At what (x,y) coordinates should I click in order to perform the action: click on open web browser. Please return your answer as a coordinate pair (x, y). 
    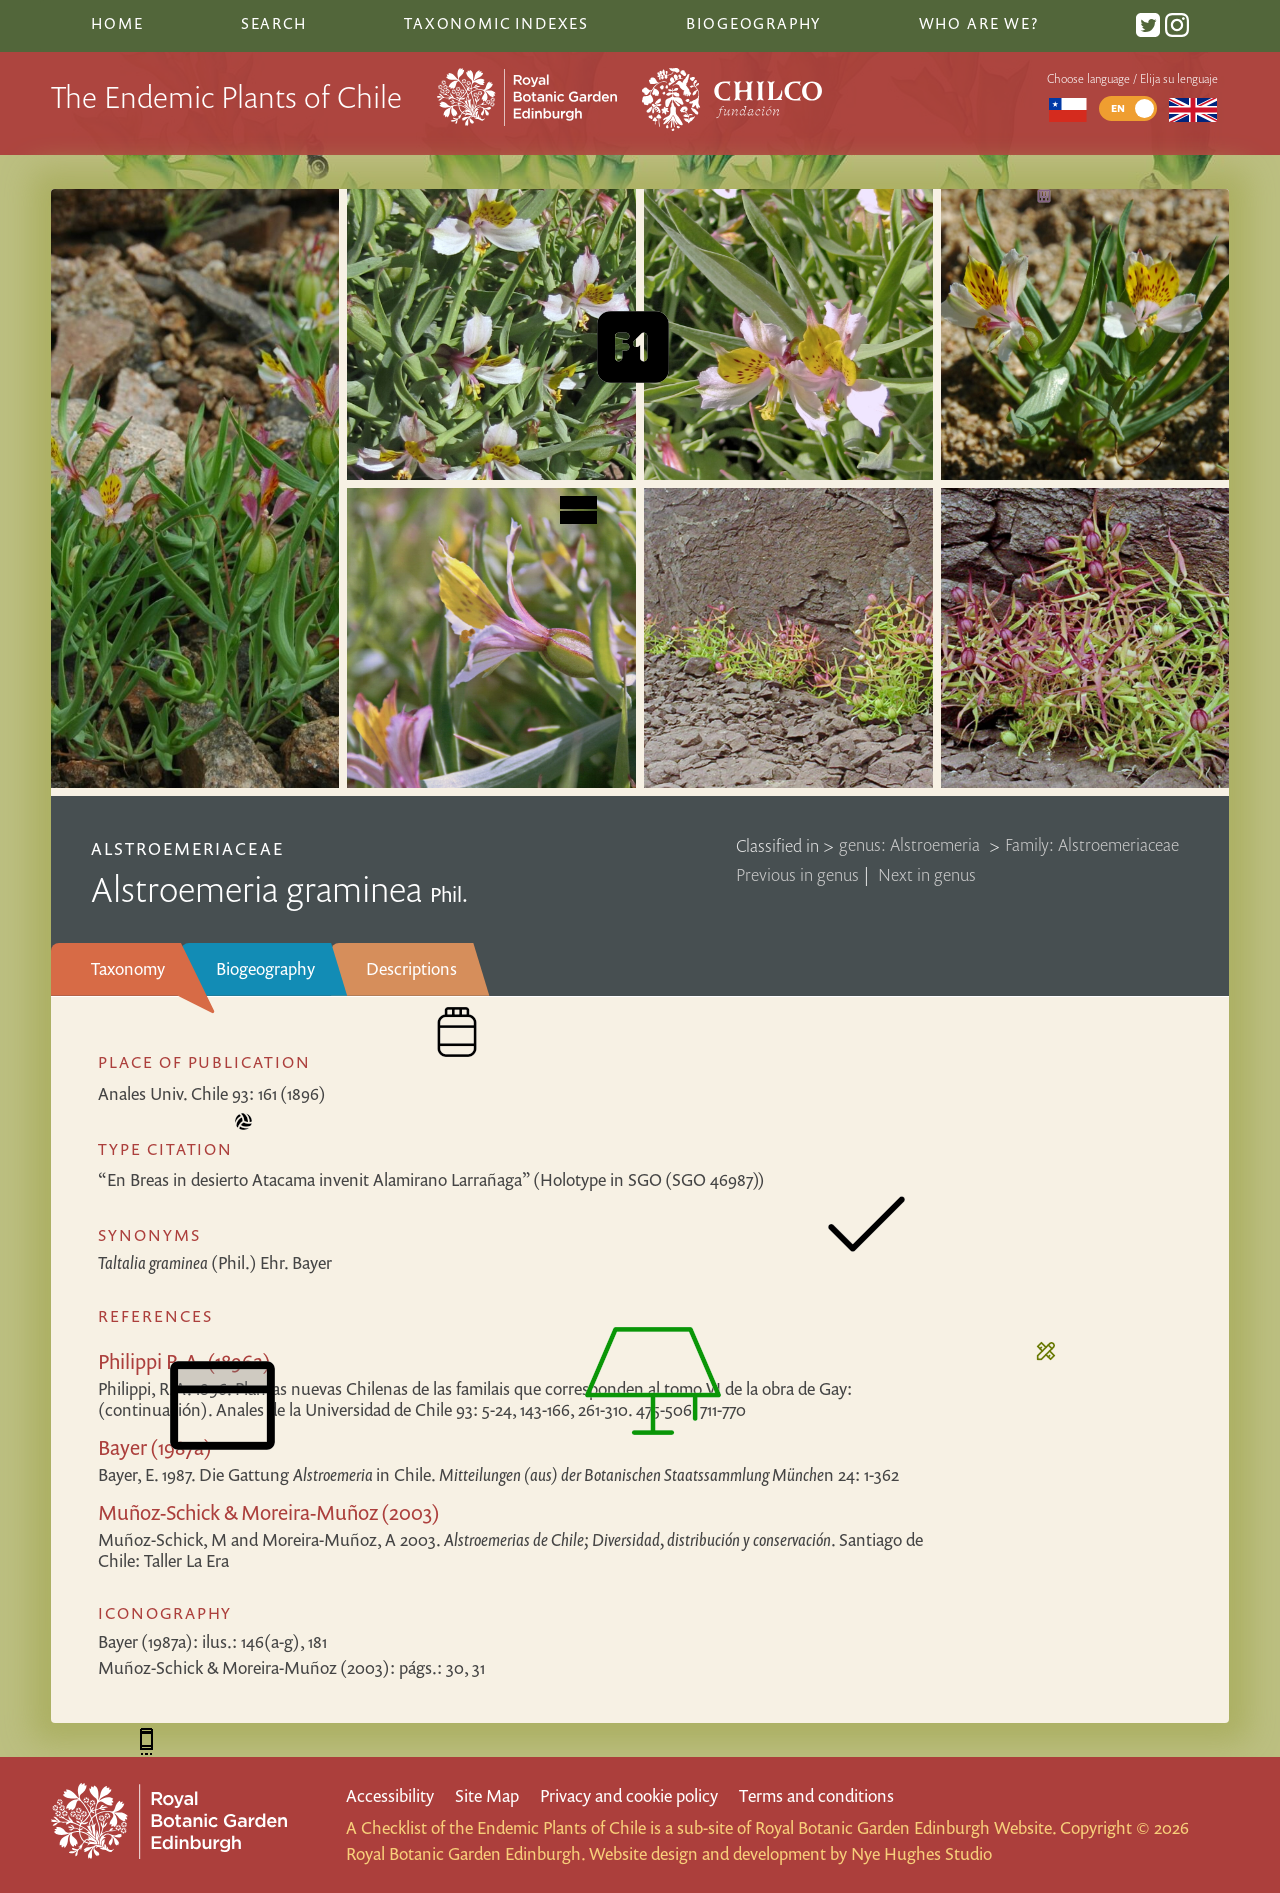
    Looking at the image, I should click on (222, 1405).